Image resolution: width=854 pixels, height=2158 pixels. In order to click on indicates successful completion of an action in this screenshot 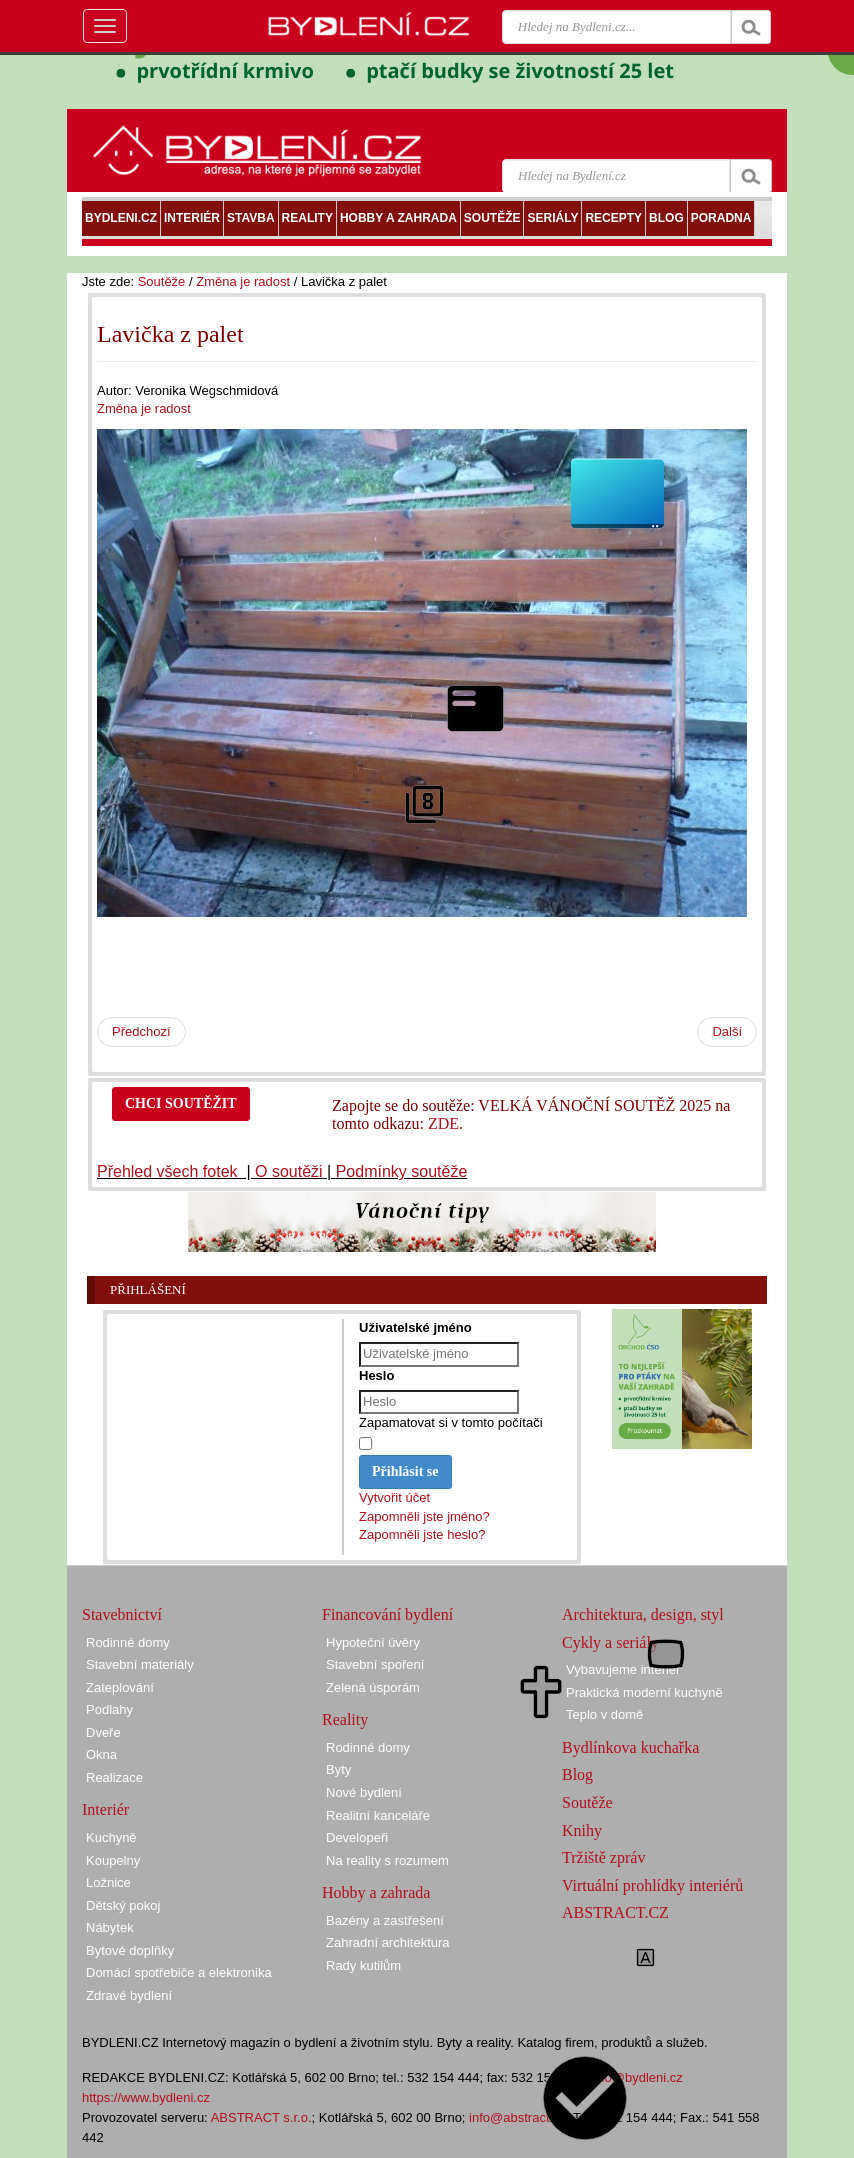, I will do `click(585, 2098)`.